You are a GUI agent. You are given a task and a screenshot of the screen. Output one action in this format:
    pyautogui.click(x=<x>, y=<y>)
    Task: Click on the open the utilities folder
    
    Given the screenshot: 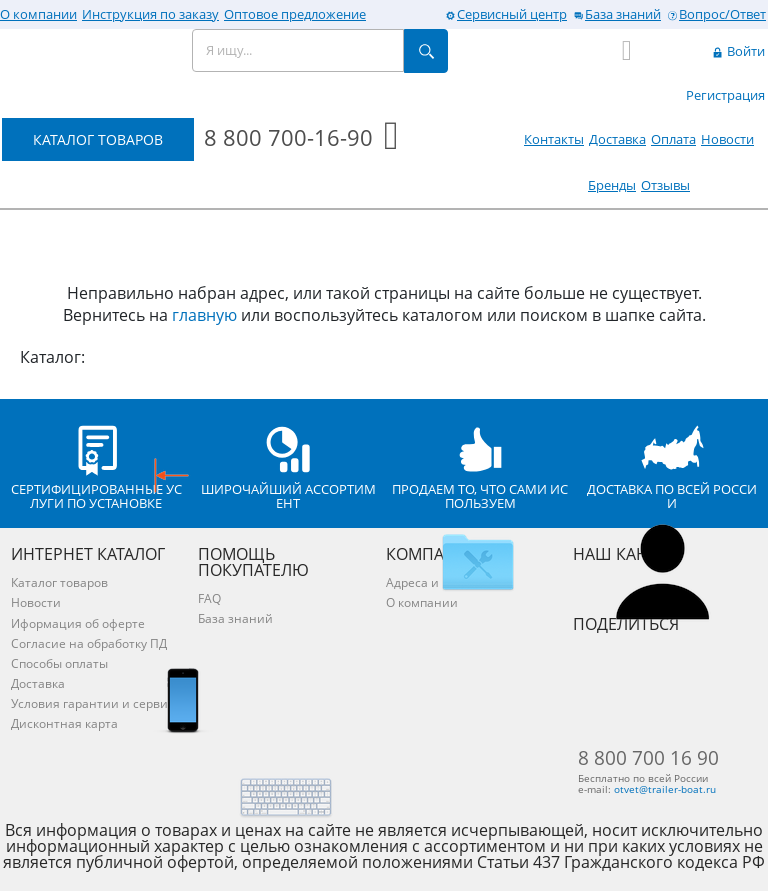 What is the action you would take?
    pyautogui.click(x=478, y=562)
    